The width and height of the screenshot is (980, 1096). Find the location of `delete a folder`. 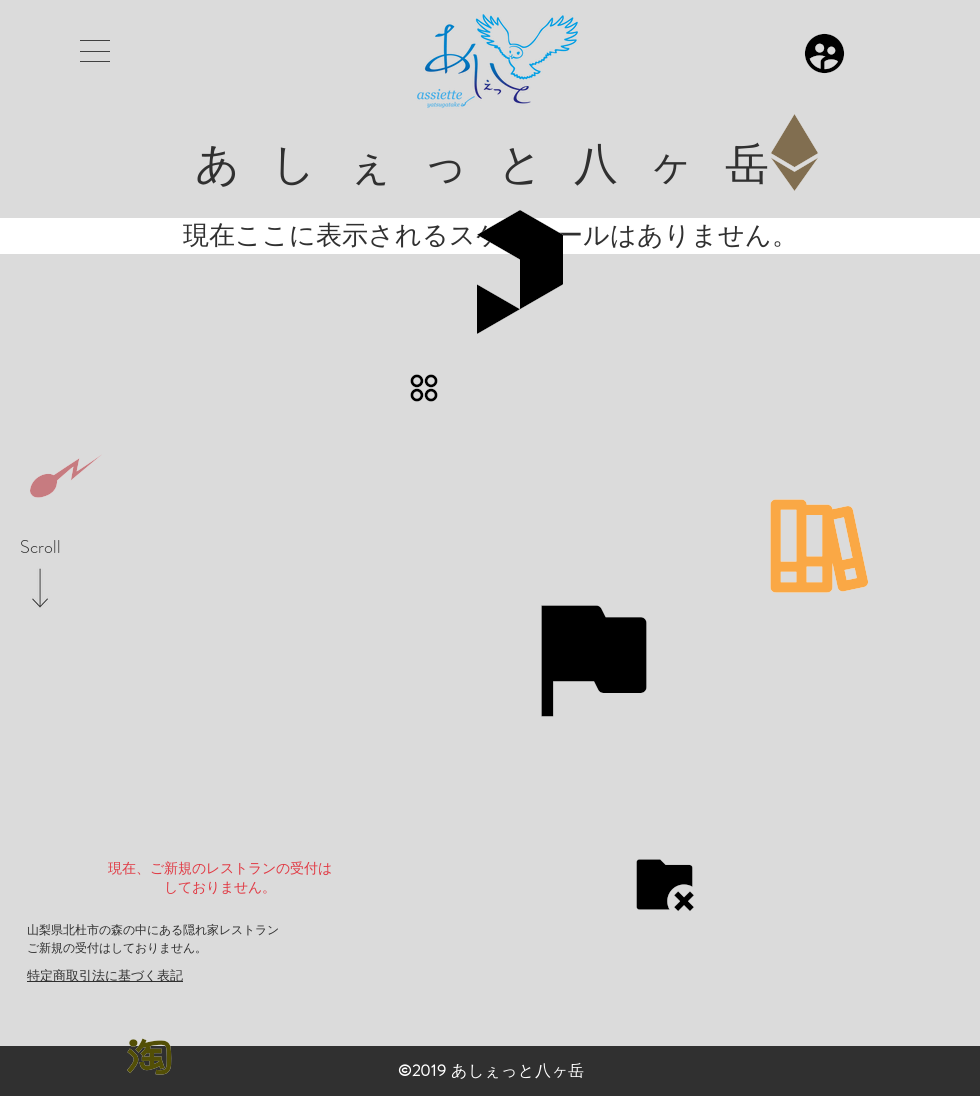

delete a folder is located at coordinates (664, 884).